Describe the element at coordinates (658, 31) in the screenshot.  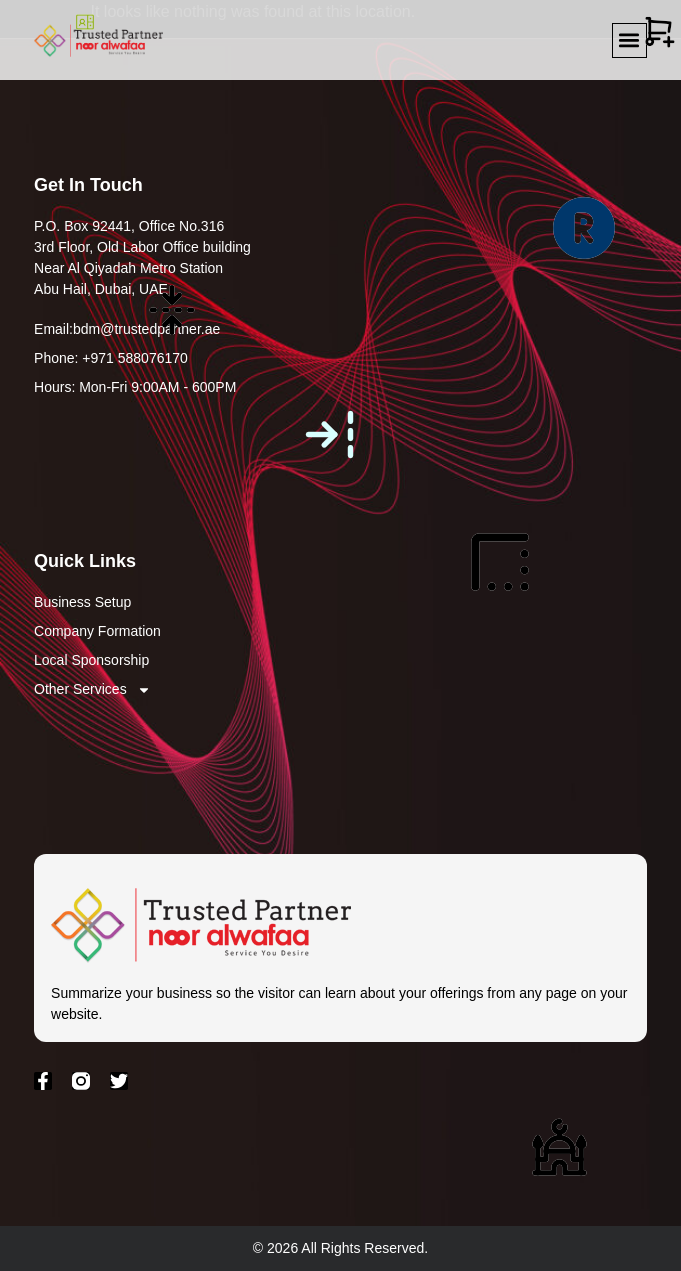
I see `add item to shopping cart` at that location.